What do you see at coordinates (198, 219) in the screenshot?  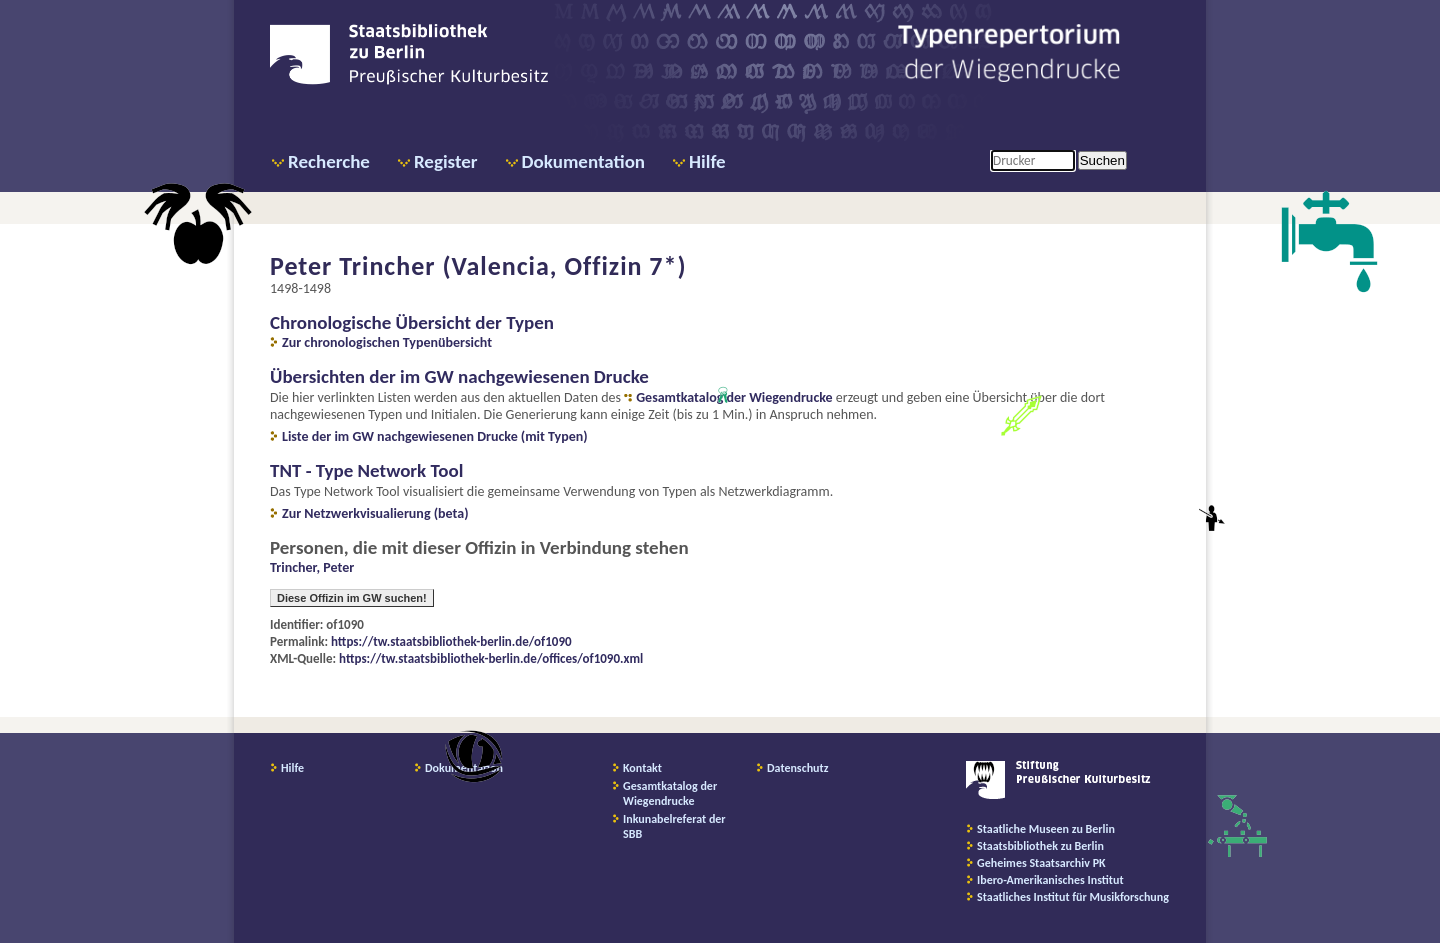 I see `indicates a trap or deceptive reward in gameplay` at bounding box center [198, 219].